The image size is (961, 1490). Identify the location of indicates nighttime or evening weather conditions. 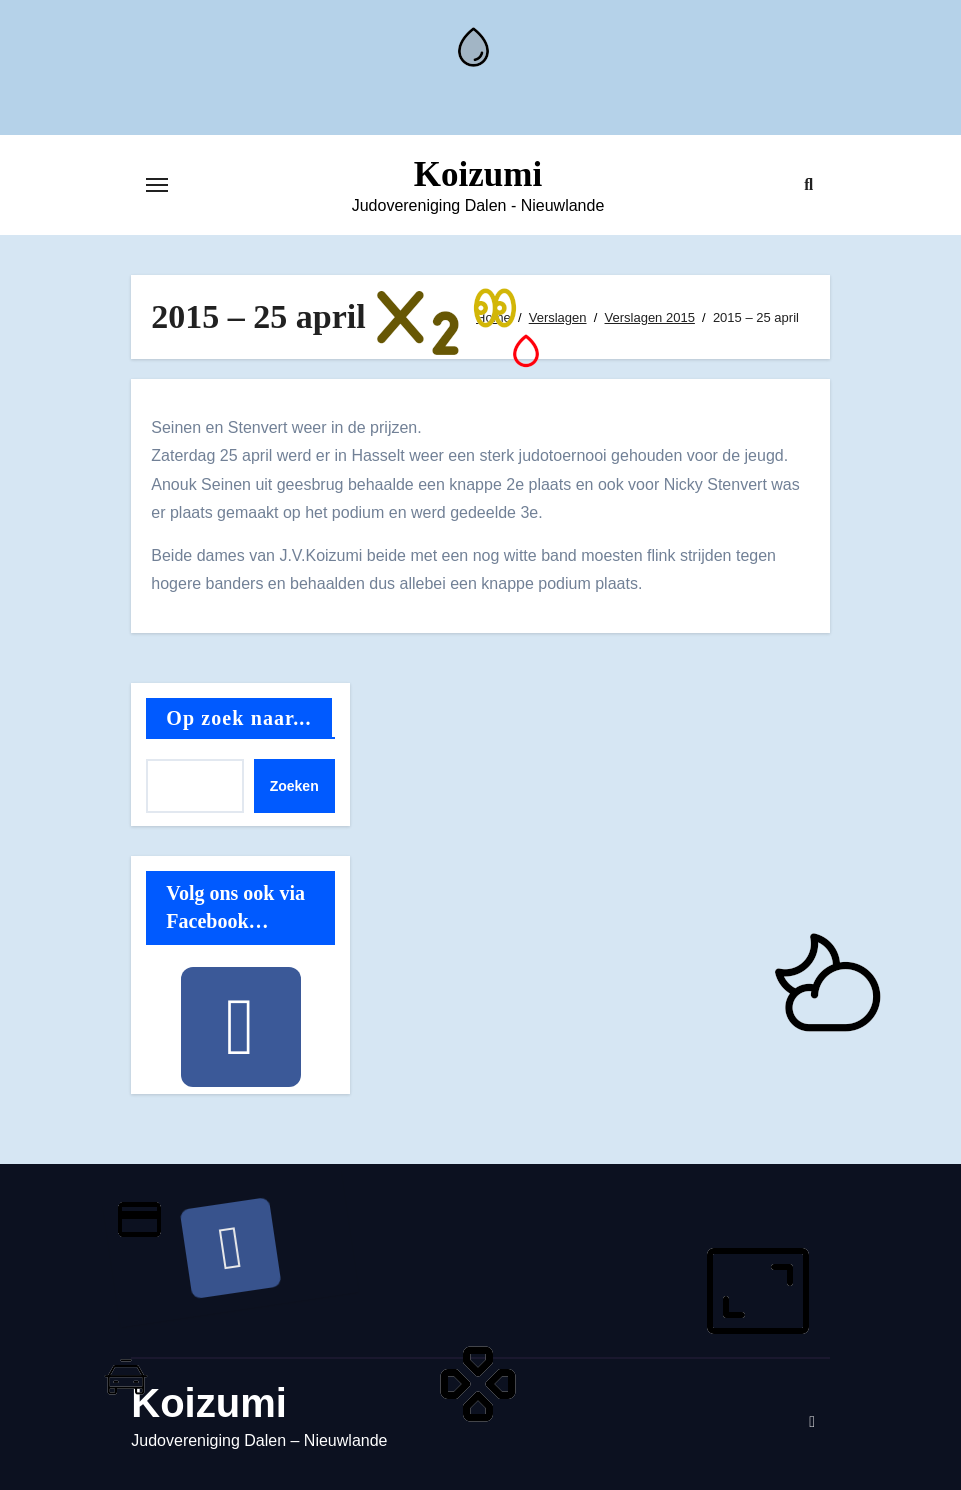
(825, 987).